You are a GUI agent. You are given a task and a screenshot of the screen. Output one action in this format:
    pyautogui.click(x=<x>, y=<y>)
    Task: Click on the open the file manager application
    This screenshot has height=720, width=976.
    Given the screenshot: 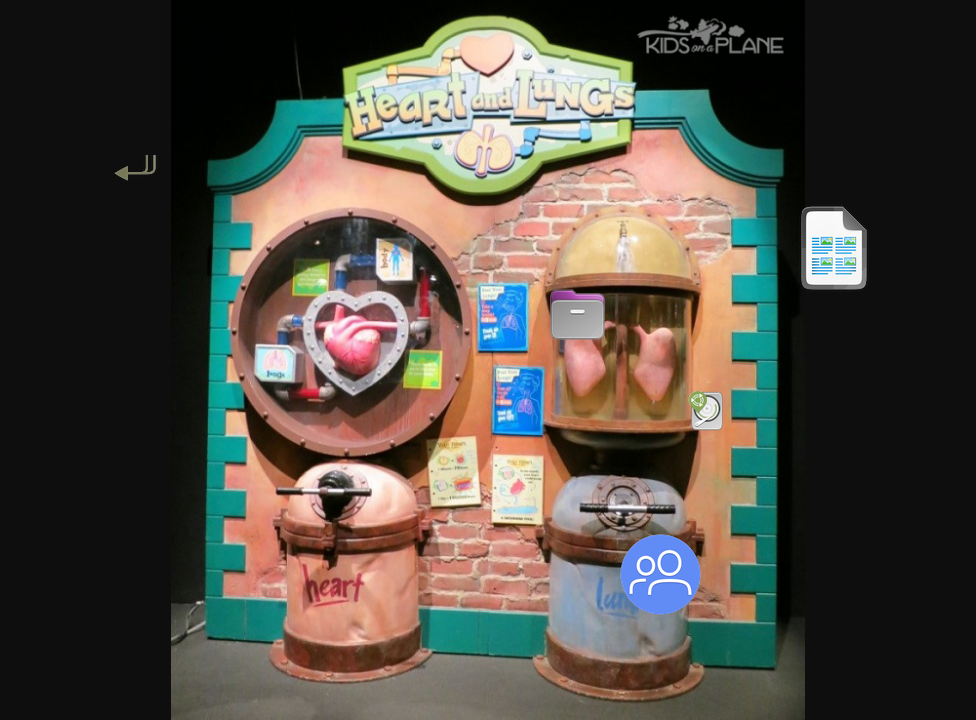 What is the action you would take?
    pyautogui.click(x=577, y=314)
    